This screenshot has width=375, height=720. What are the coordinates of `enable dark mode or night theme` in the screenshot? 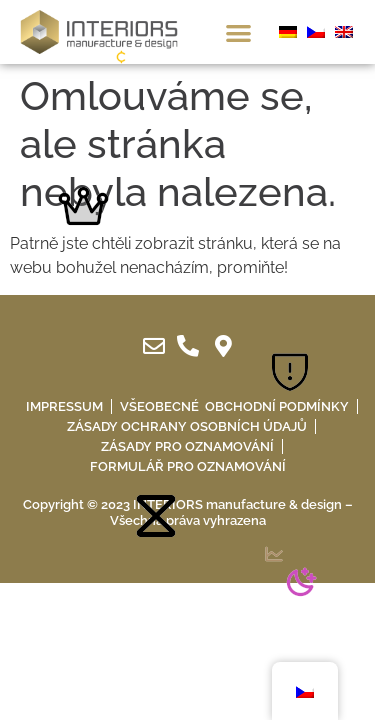 It's located at (300, 582).